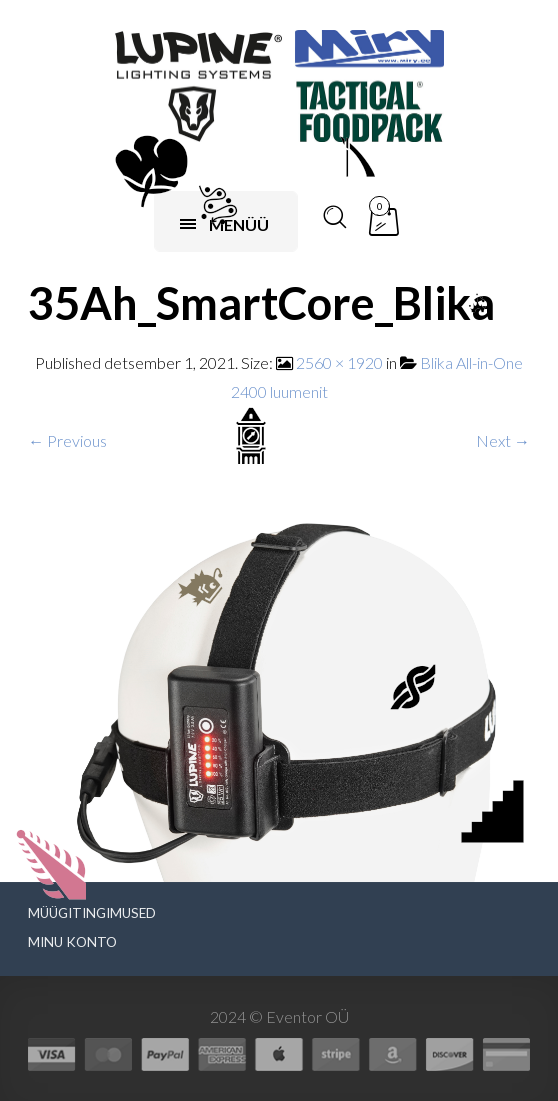 The width and height of the screenshot is (558, 1101). What do you see at coordinates (492, 811) in the screenshot?
I see `navigate to stairs or stairwell` at bounding box center [492, 811].